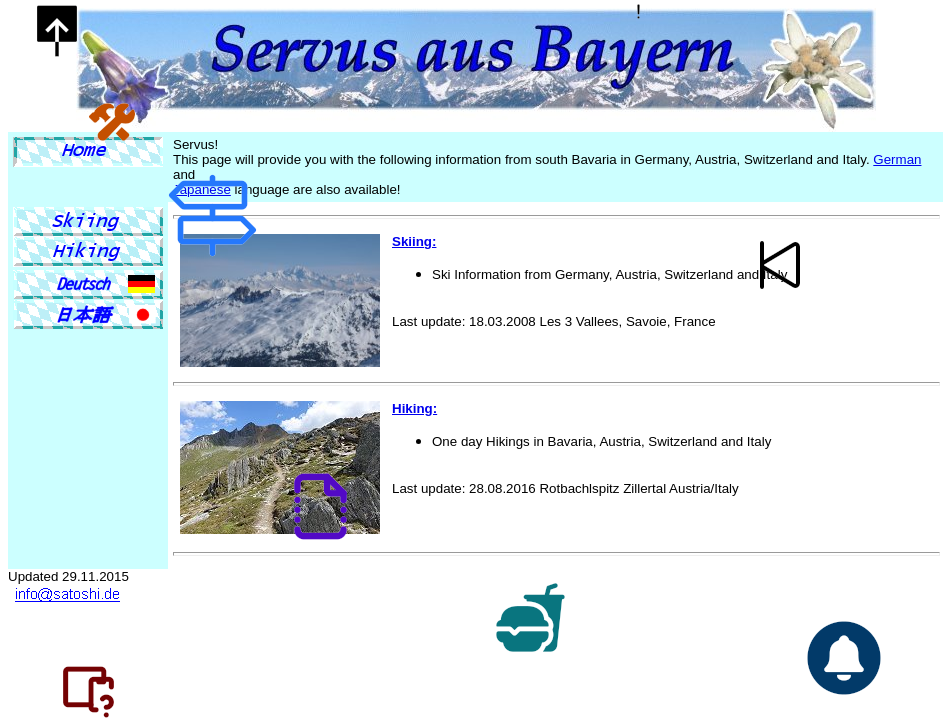  What do you see at coordinates (844, 658) in the screenshot?
I see `view notifications` at bounding box center [844, 658].